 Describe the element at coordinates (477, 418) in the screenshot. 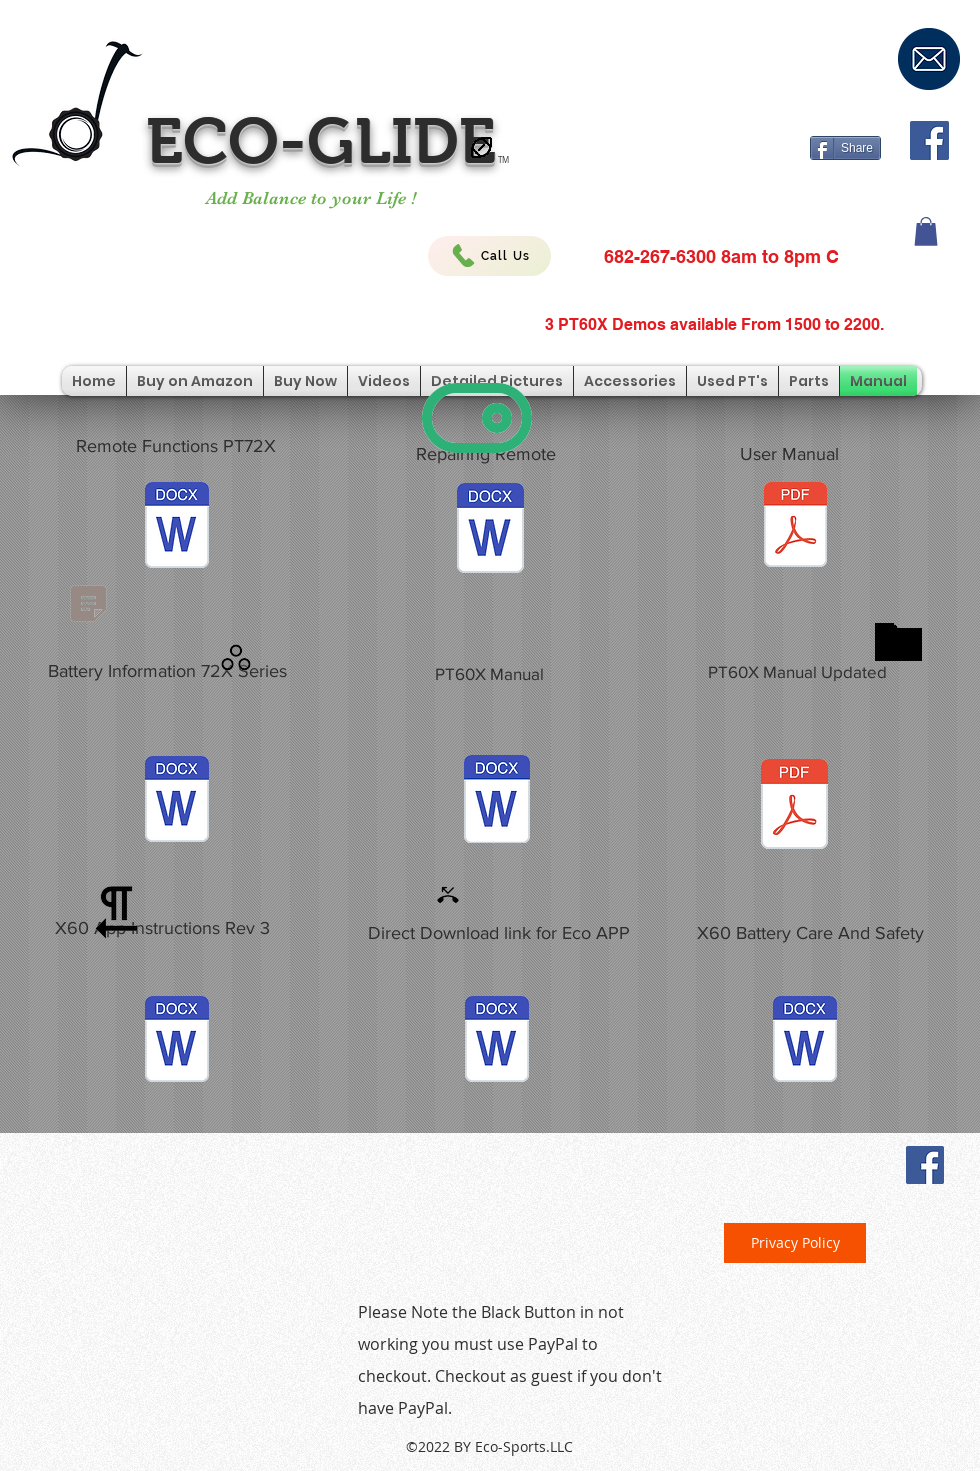

I see `toggle switch in the on position` at that location.